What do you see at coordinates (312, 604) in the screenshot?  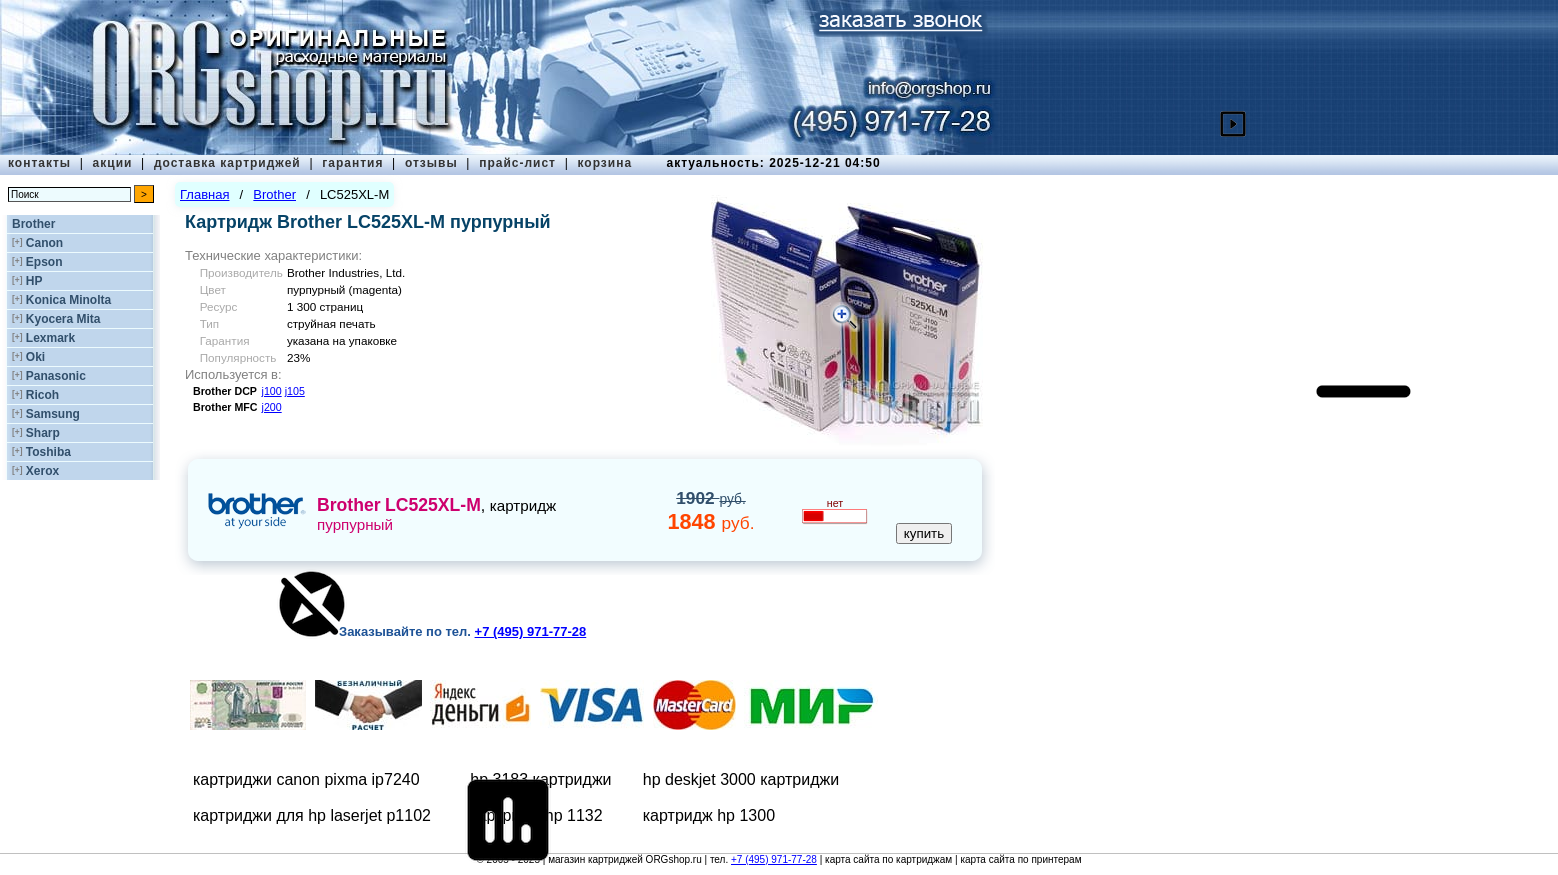 I see `disable compass or navigation features` at bounding box center [312, 604].